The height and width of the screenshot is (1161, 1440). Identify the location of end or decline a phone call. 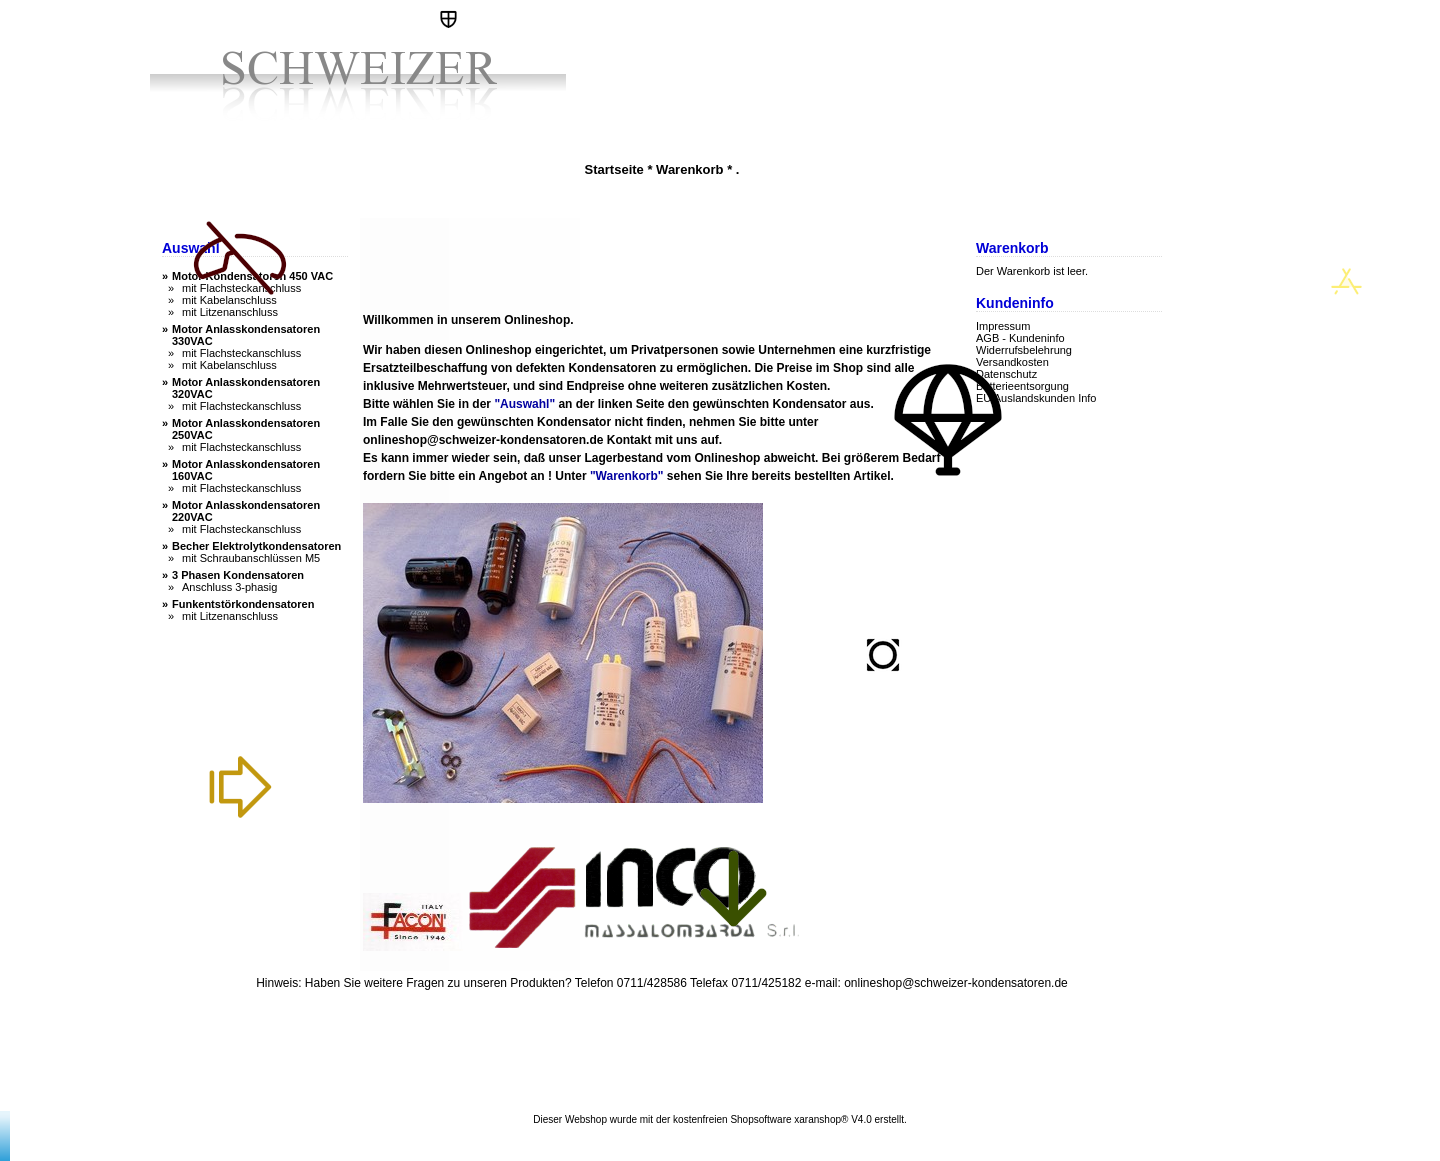
(240, 258).